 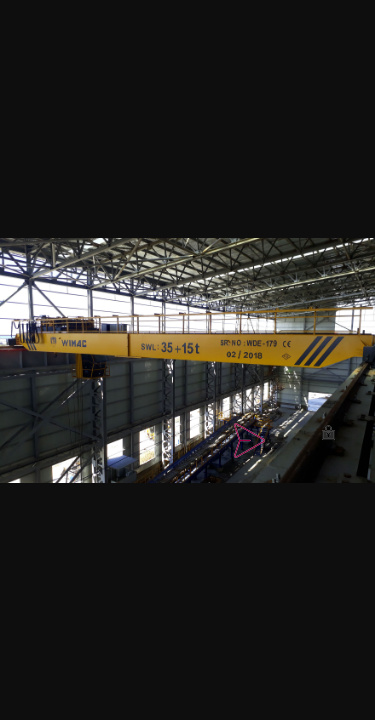 I want to click on access security or privacy settings, so click(x=328, y=433).